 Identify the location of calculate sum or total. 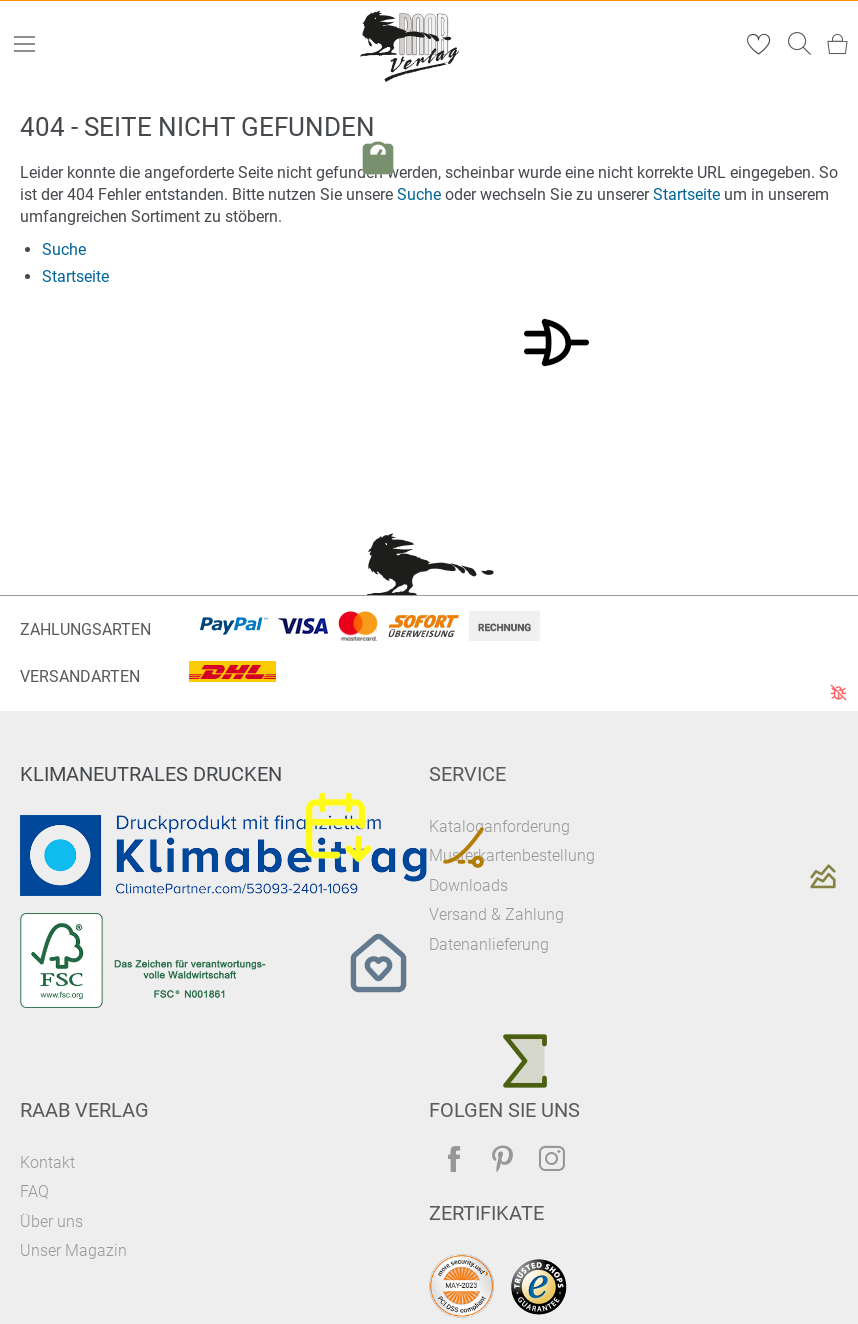
(525, 1061).